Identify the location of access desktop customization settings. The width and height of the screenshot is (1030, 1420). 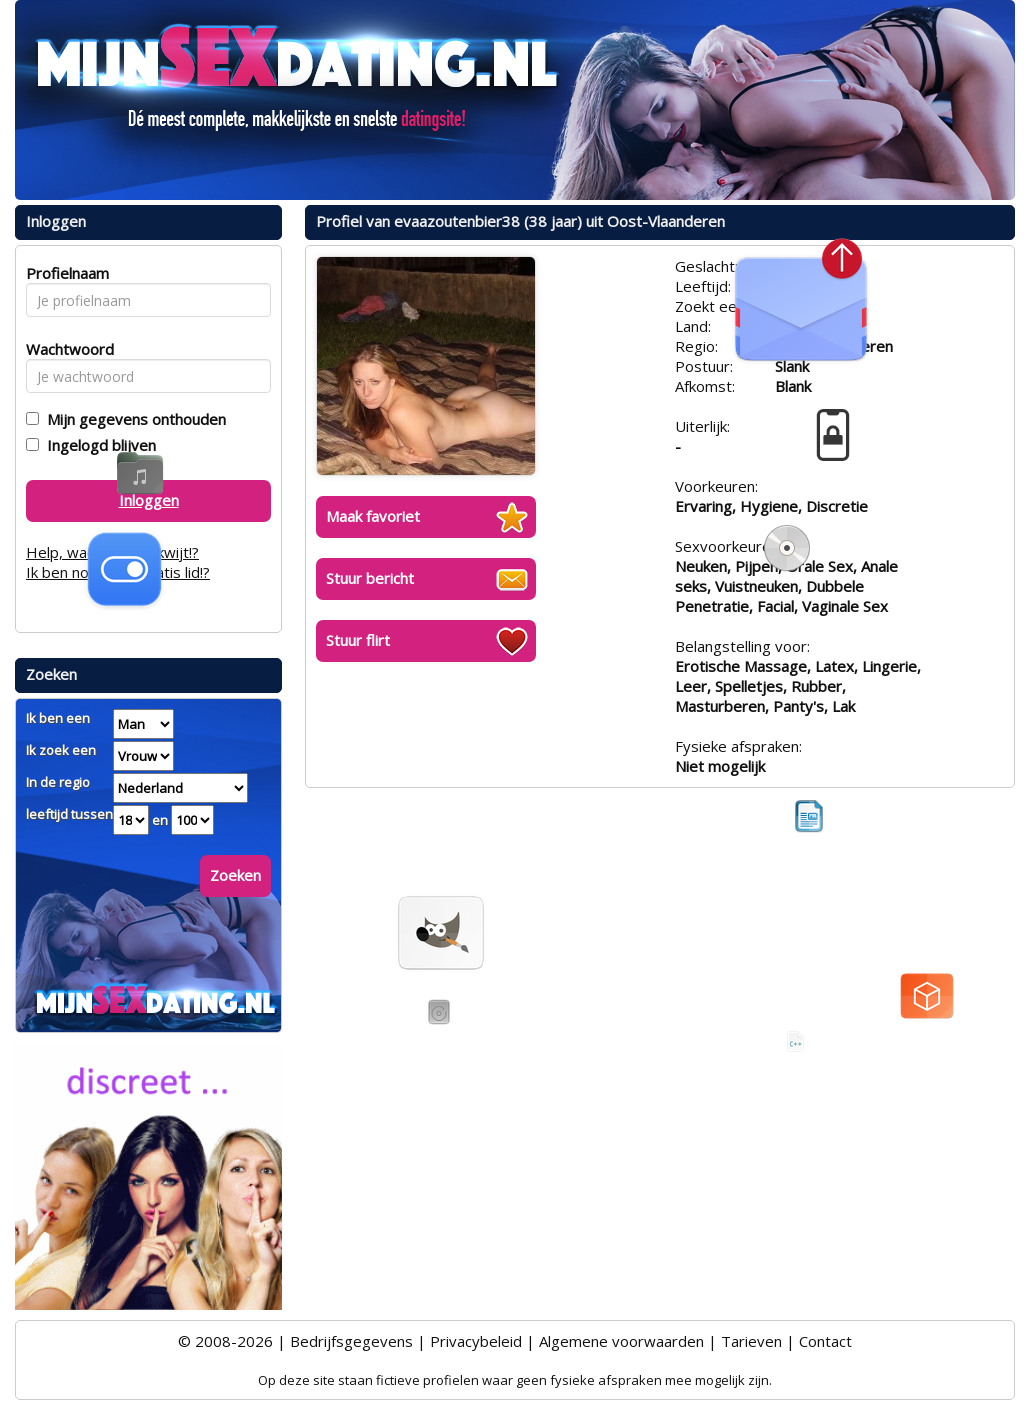
(124, 570).